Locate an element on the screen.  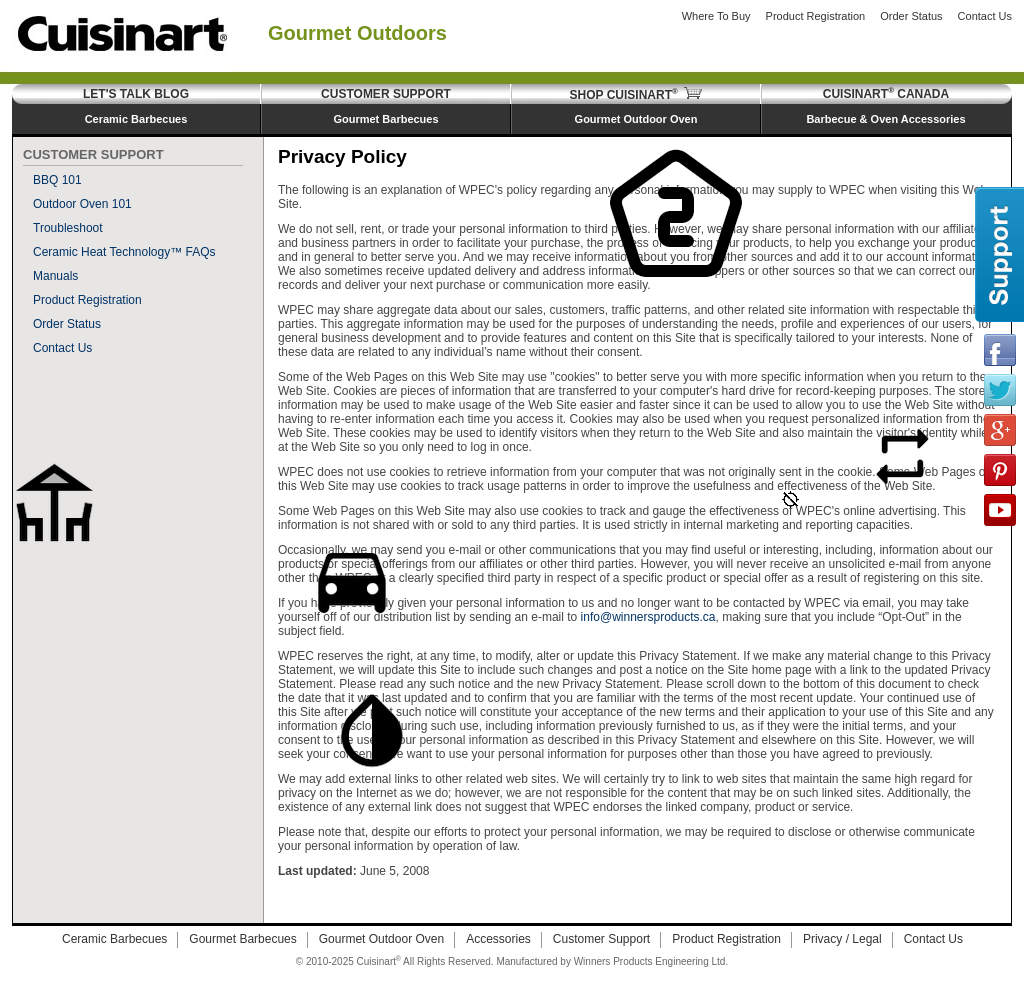
indicates step 2 in a multi-step process is located at coordinates (676, 217).